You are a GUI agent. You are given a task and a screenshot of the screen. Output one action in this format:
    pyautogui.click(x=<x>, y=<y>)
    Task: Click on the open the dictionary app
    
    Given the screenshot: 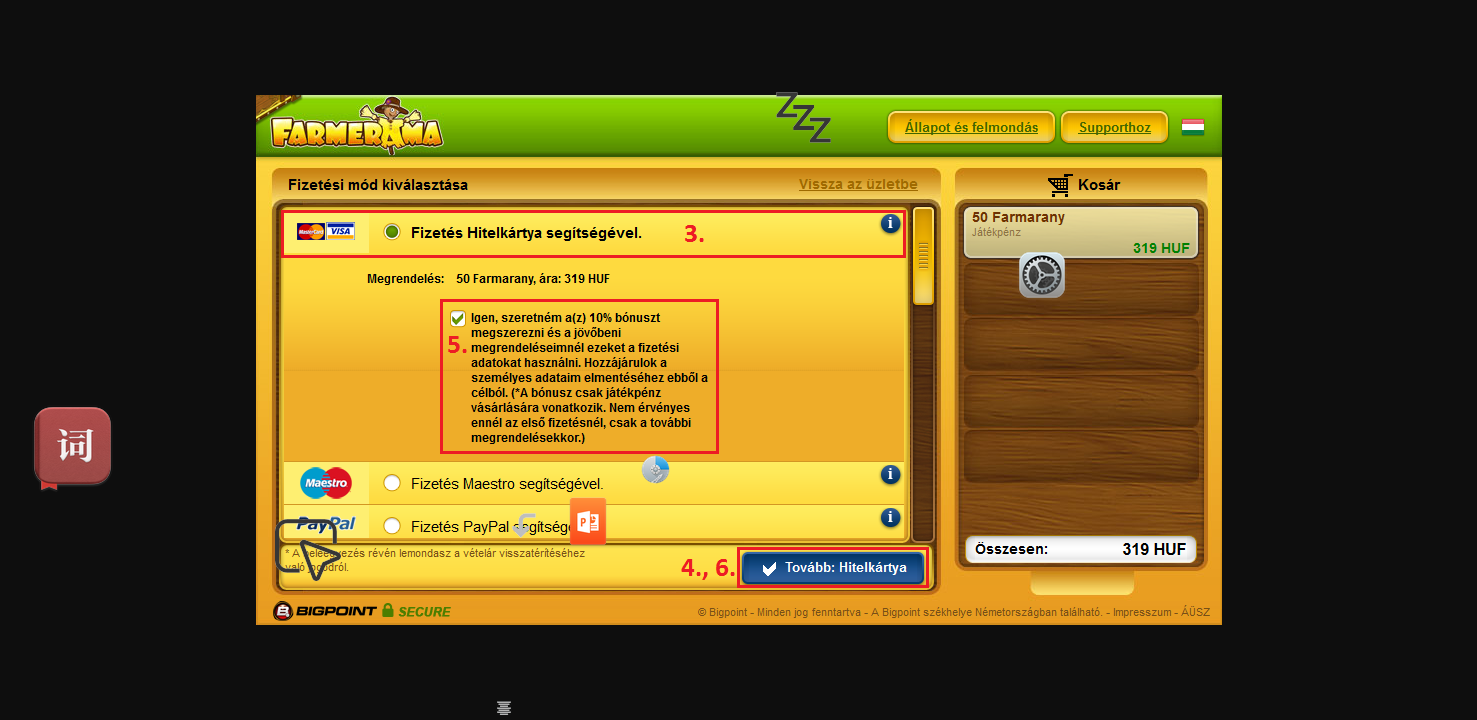 What is the action you would take?
    pyautogui.click(x=72, y=445)
    